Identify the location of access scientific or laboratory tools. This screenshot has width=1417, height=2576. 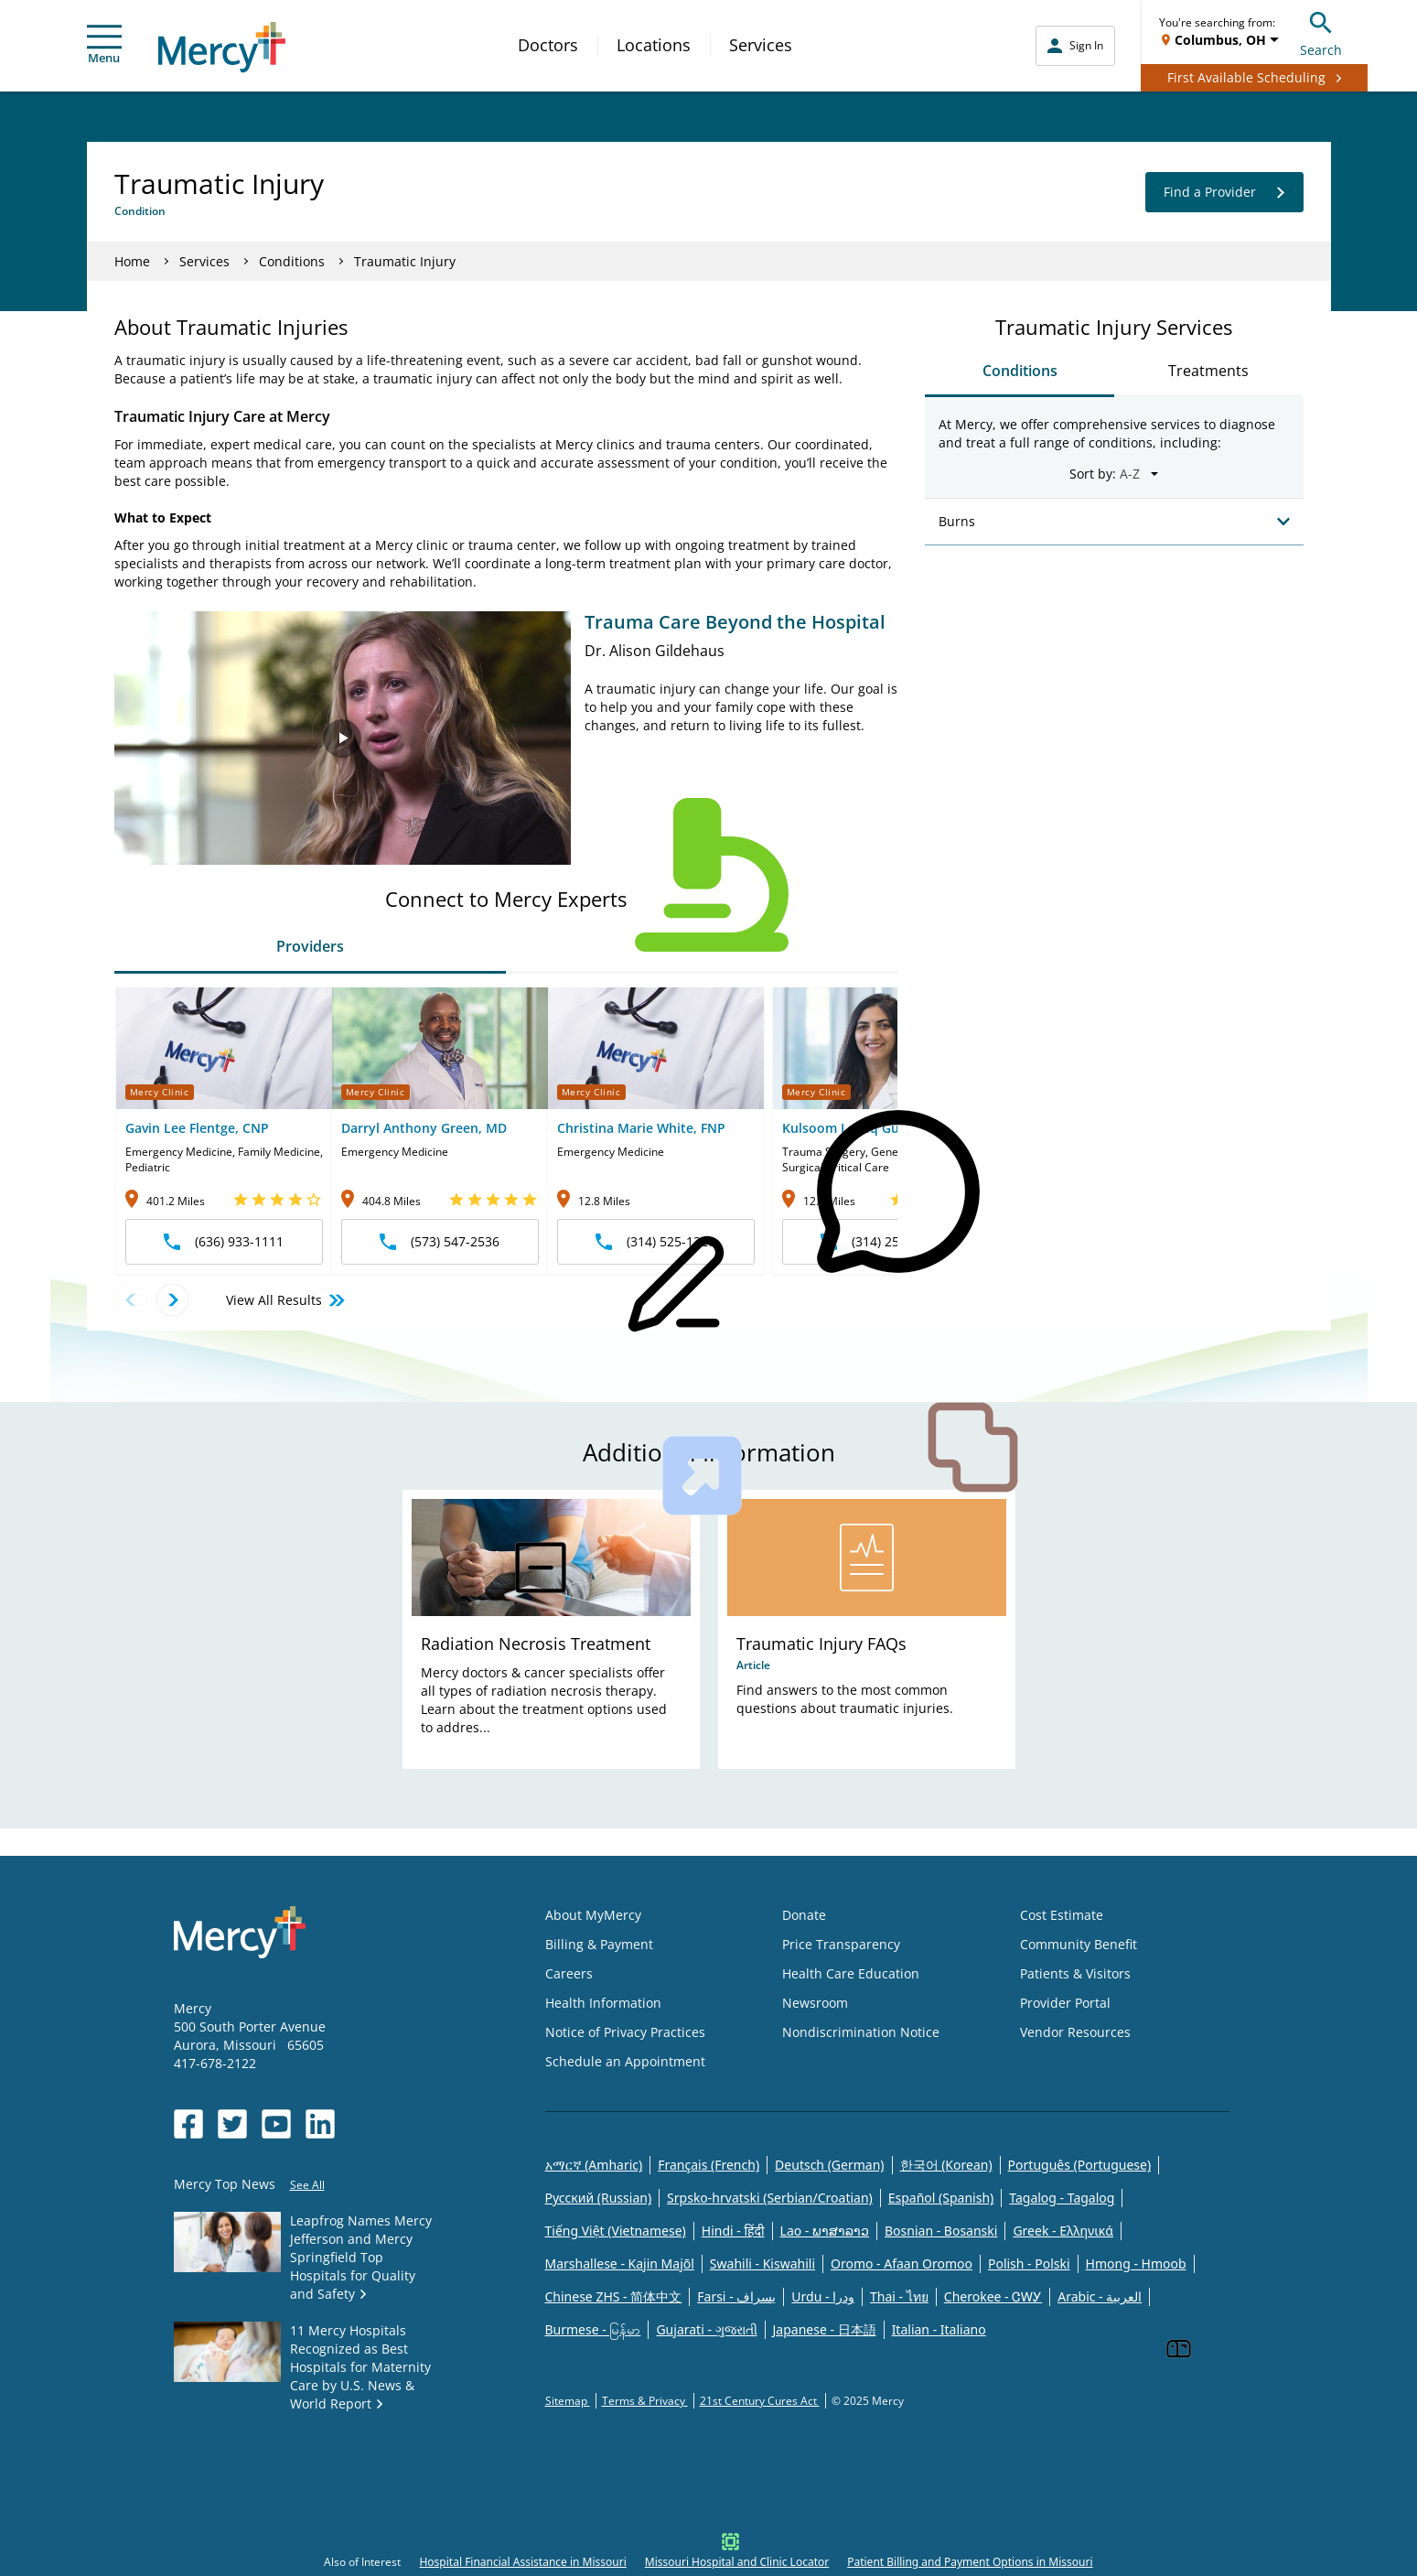
(712, 875).